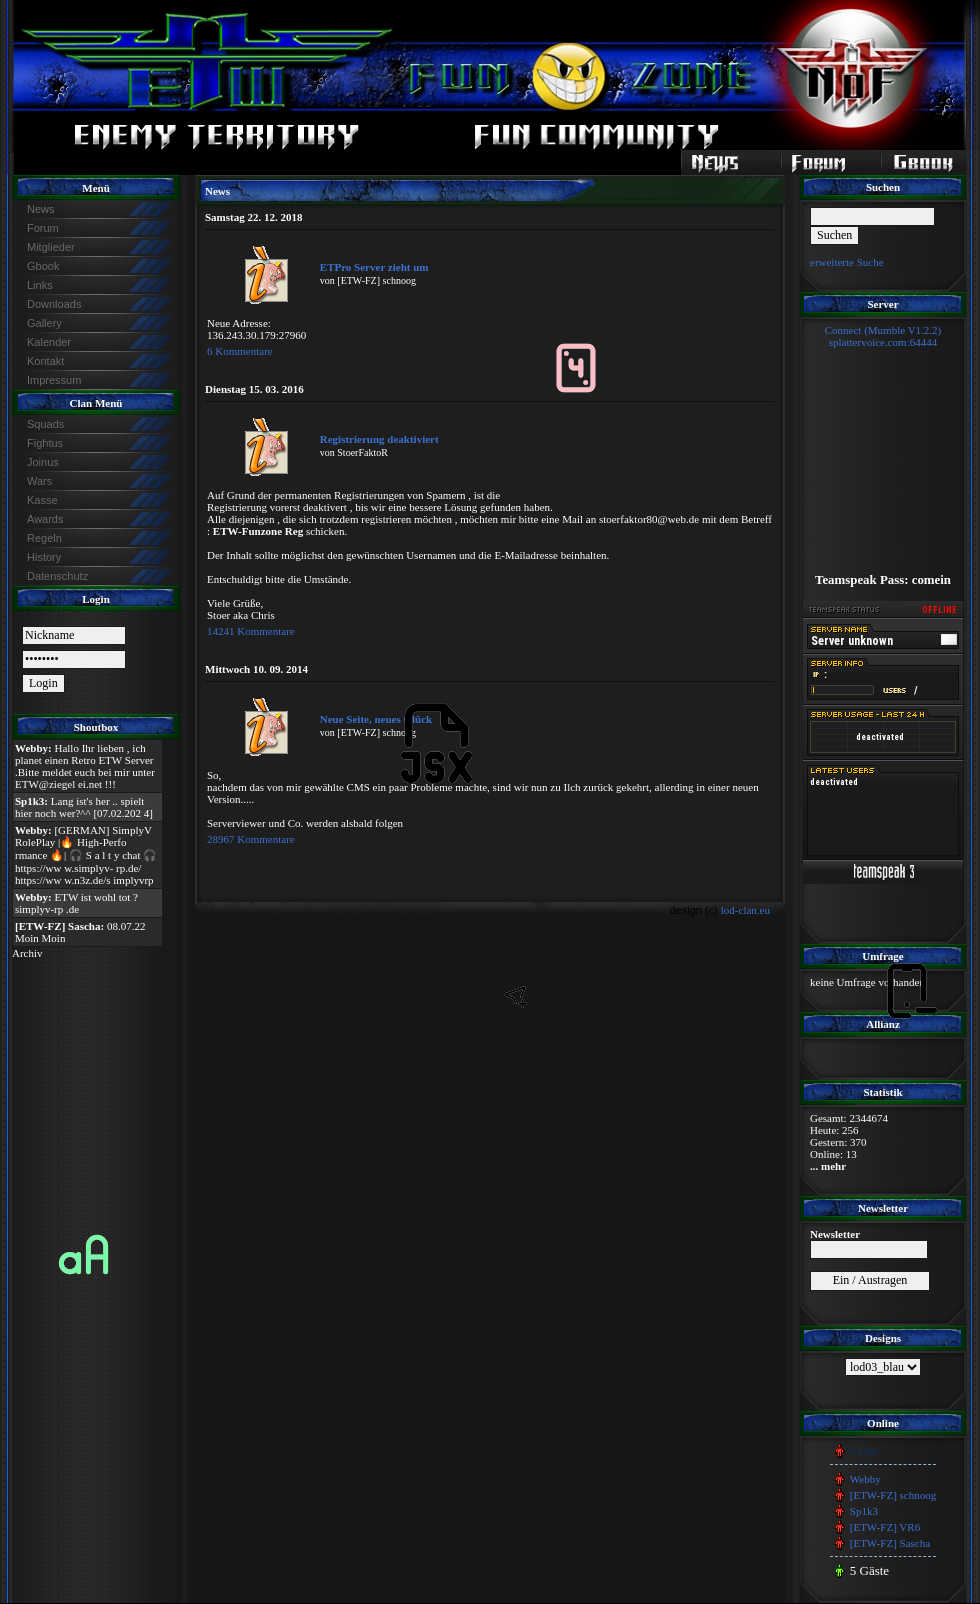 Image resolution: width=980 pixels, height=1604 pixels. What do you see at coordinates (83, 1254) in the screenshot?
I see `toggle between uppercase and lowercase text` at bounding box center [83, 1254].